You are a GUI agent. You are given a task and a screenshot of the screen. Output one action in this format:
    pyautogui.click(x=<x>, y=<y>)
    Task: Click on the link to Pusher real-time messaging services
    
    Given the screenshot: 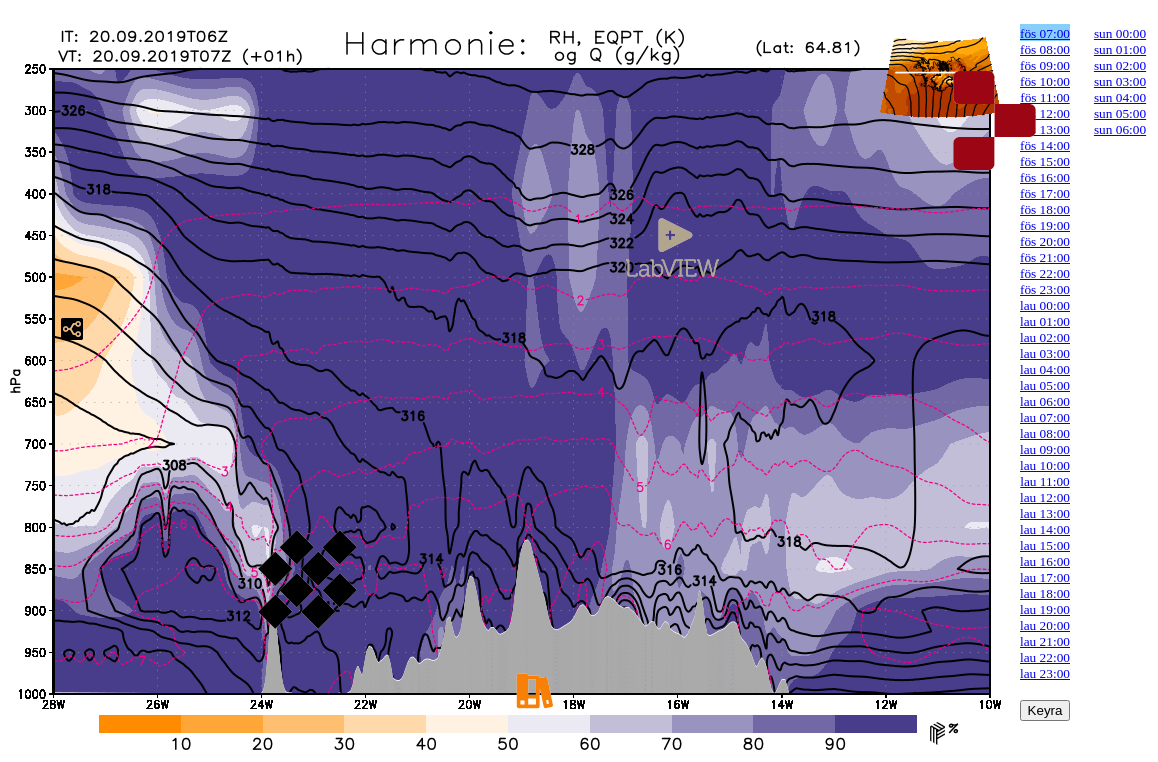 What is the action you would take?
    pyautogui.click(x=937, y=733)
    